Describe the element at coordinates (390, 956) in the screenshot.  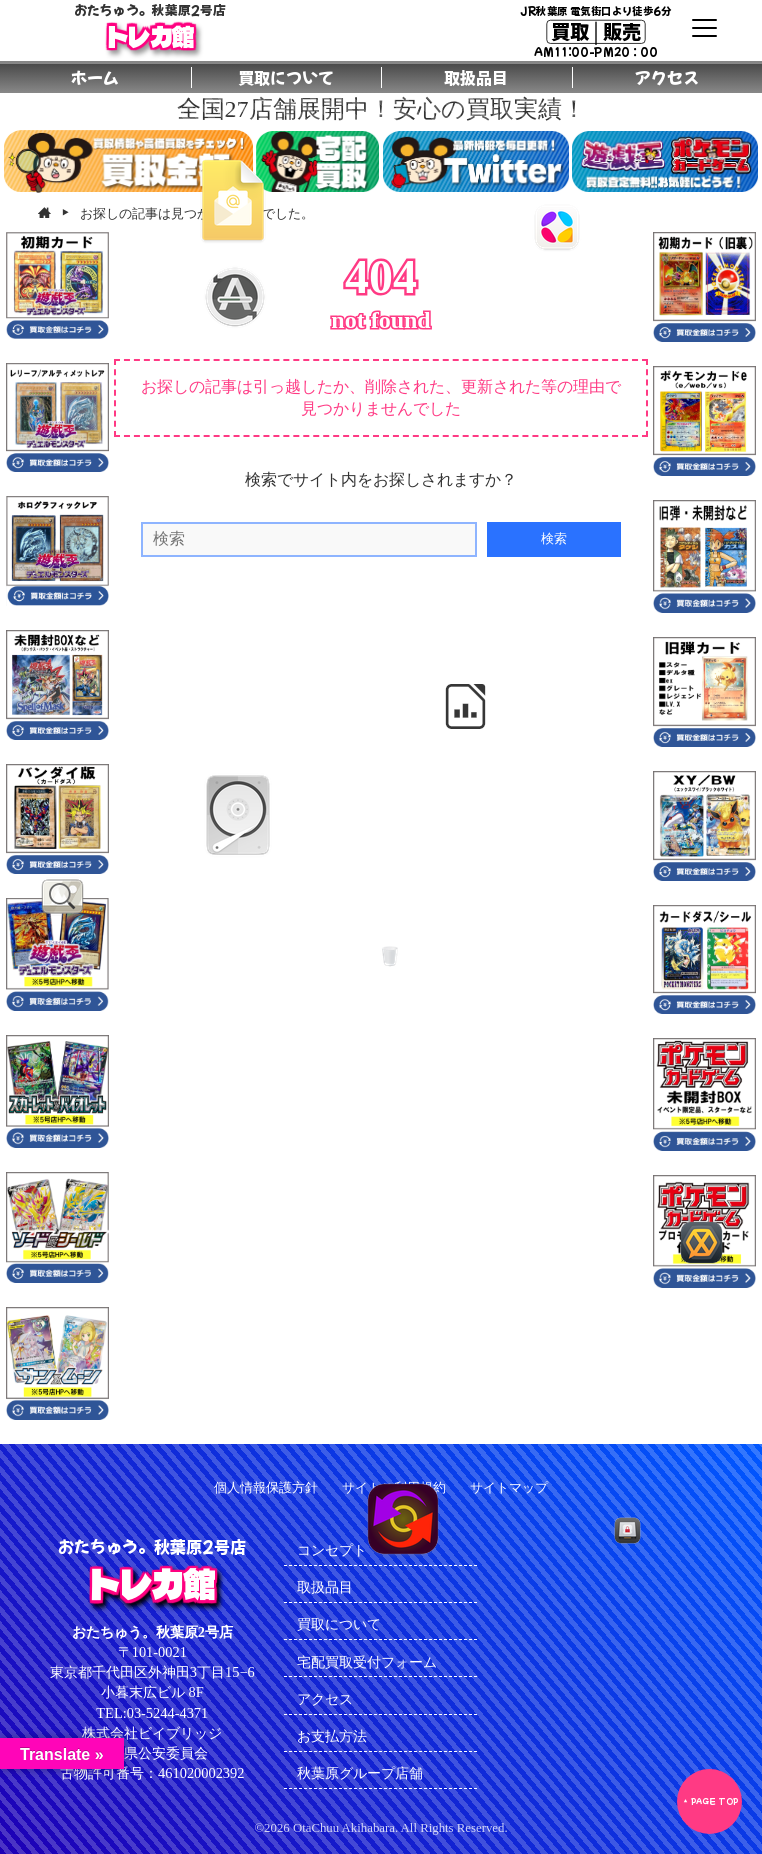
I see `open the trash to view deleted items` at that location.